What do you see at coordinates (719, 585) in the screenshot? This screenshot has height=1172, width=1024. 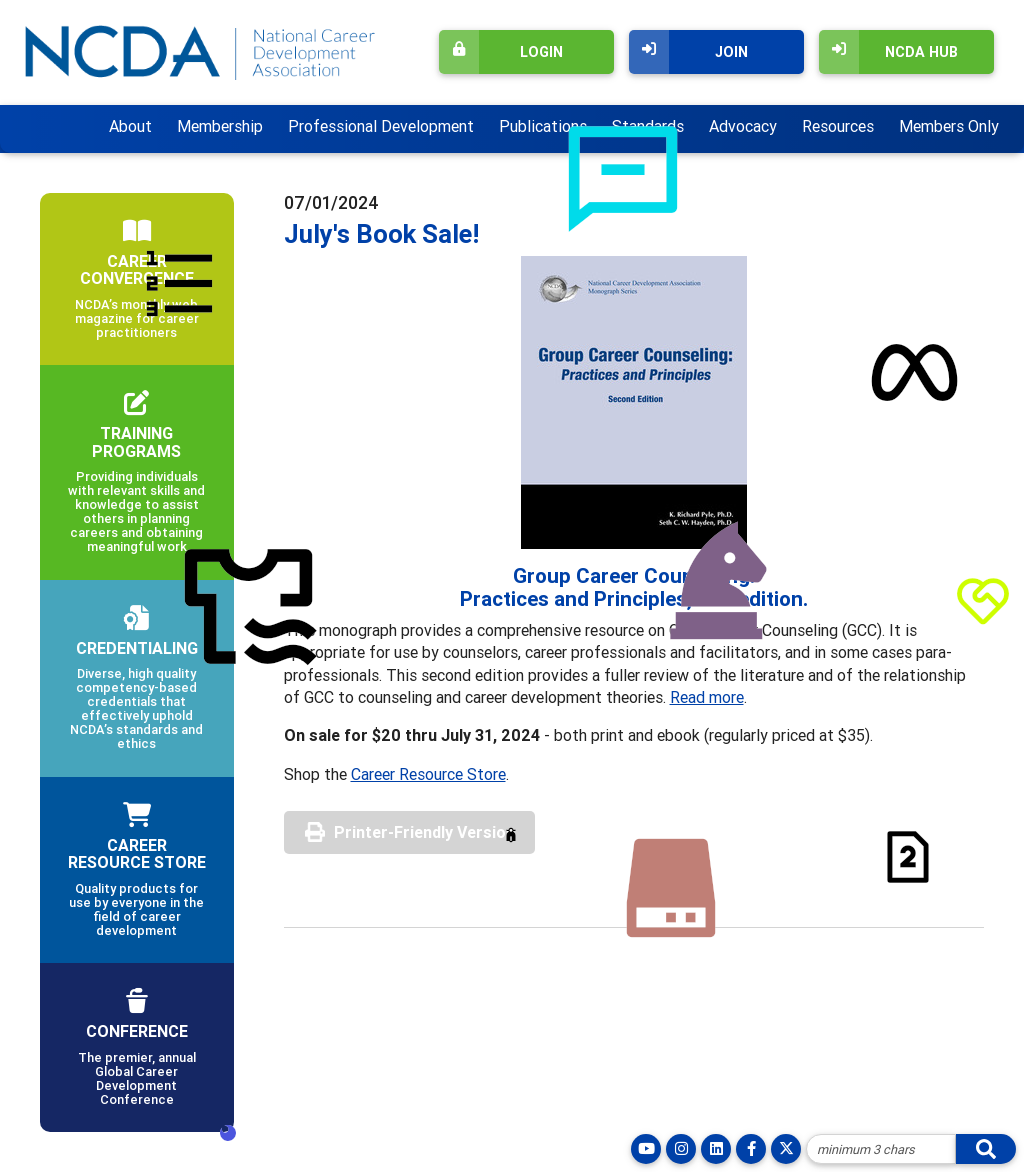 I see `play chess game` at bounding box center [719, 585].